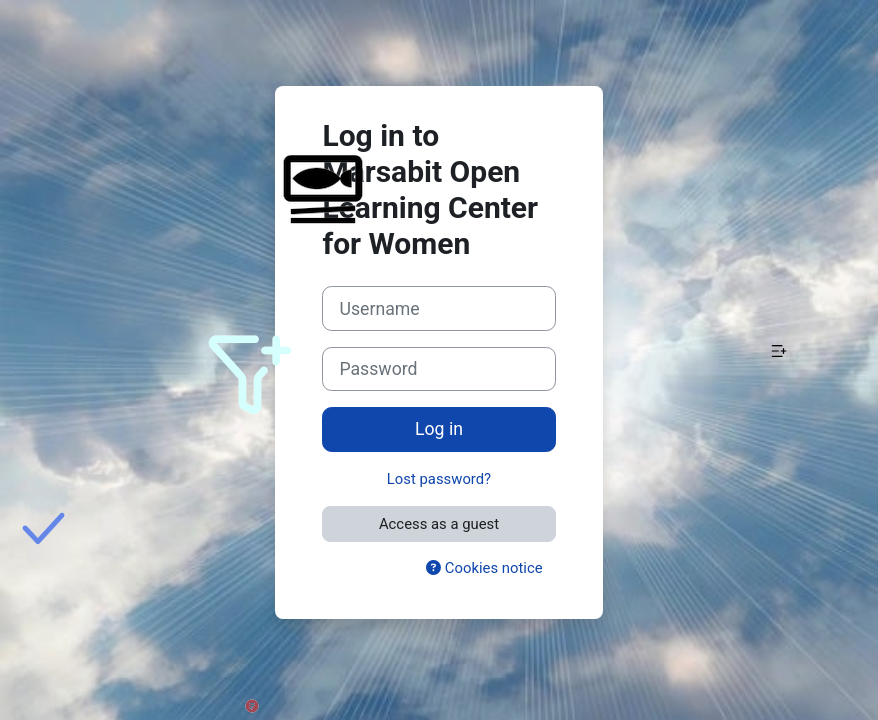 This screenshot has height=720, width=878. Describe the element at coordinates (250, 373) in the screenshot. I see `add a new filter` at that location.